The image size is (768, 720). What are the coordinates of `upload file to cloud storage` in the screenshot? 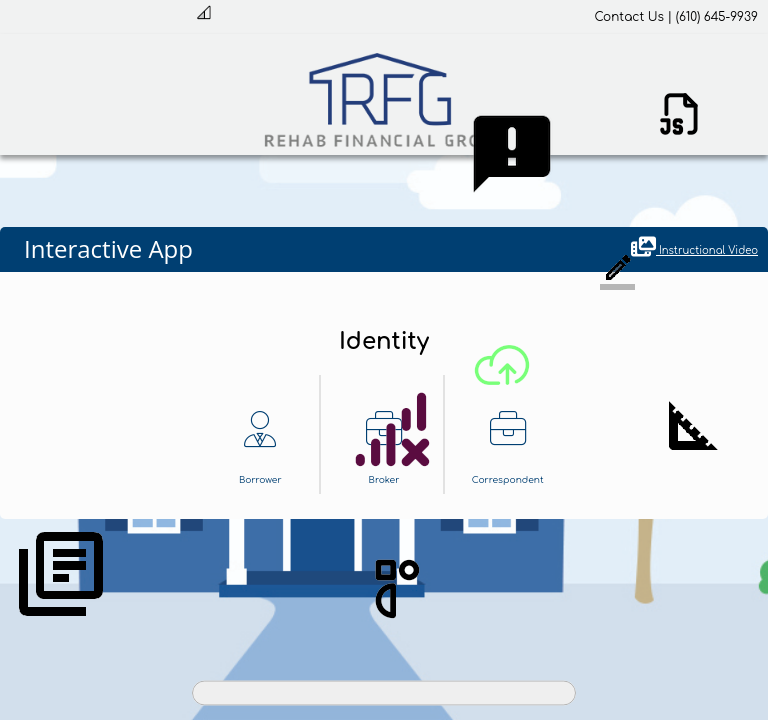 It's located at (502, 365).